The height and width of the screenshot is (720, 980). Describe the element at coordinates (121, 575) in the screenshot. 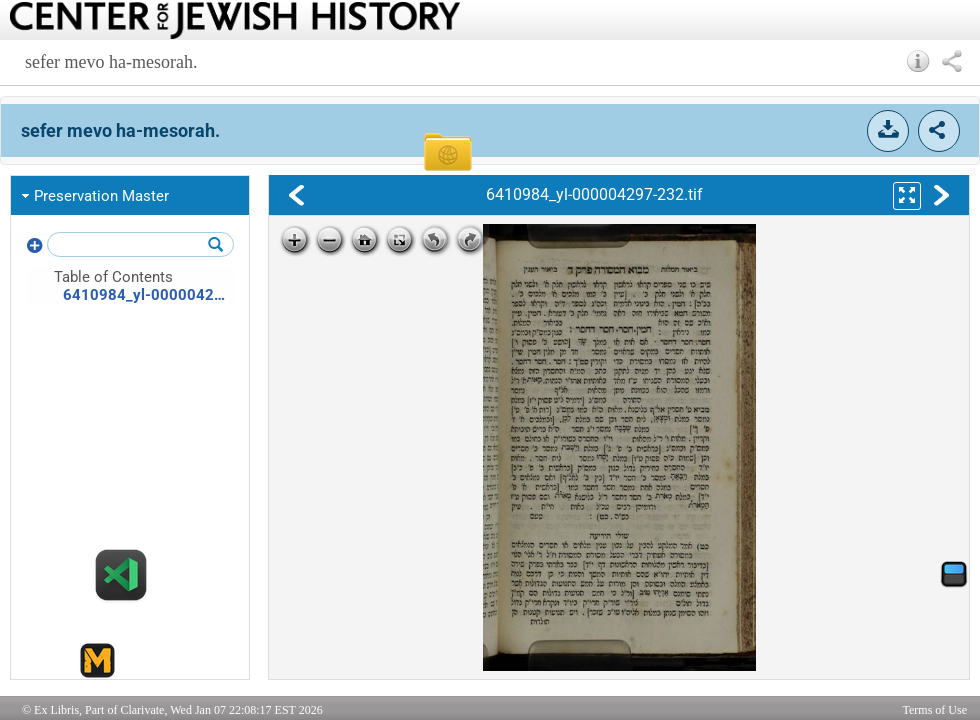

I see `open visual studio code insiders app` at that location.